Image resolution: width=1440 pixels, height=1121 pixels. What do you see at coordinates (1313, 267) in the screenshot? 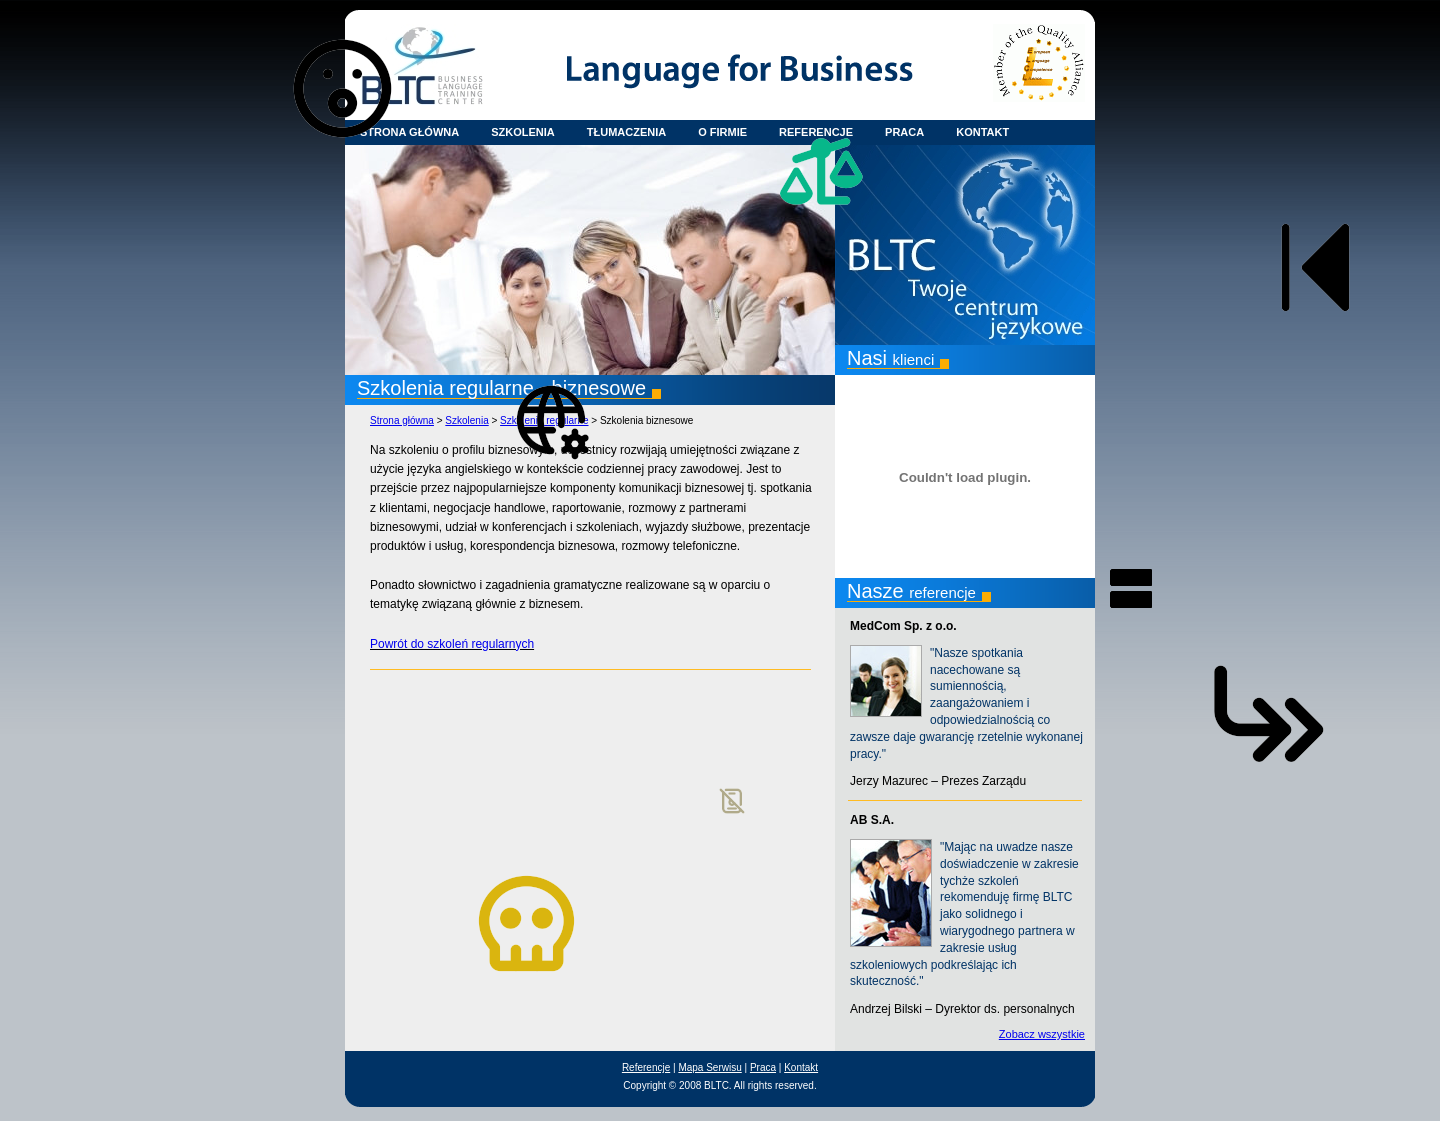
I see `go to previous track or beginning` at bounding box center [1313, 267].